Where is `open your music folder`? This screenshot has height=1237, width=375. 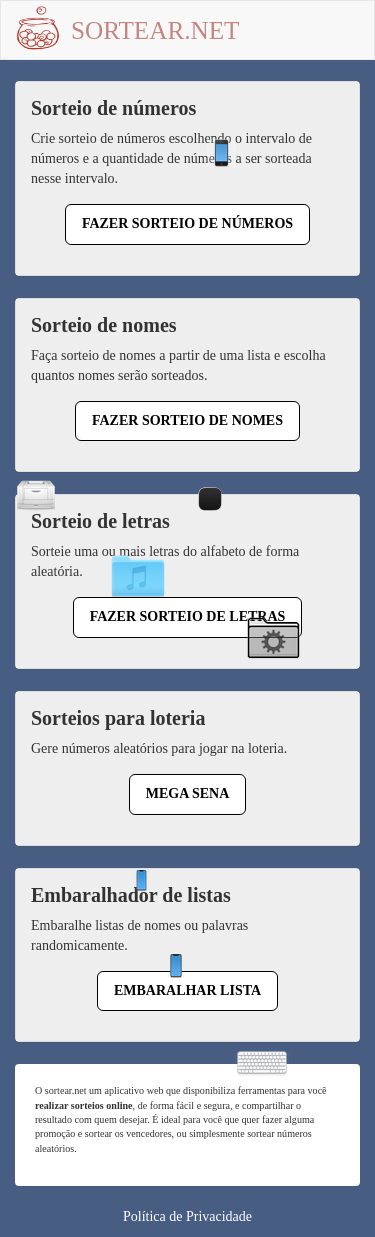
open your music folder is located at coordinates (138, 576).